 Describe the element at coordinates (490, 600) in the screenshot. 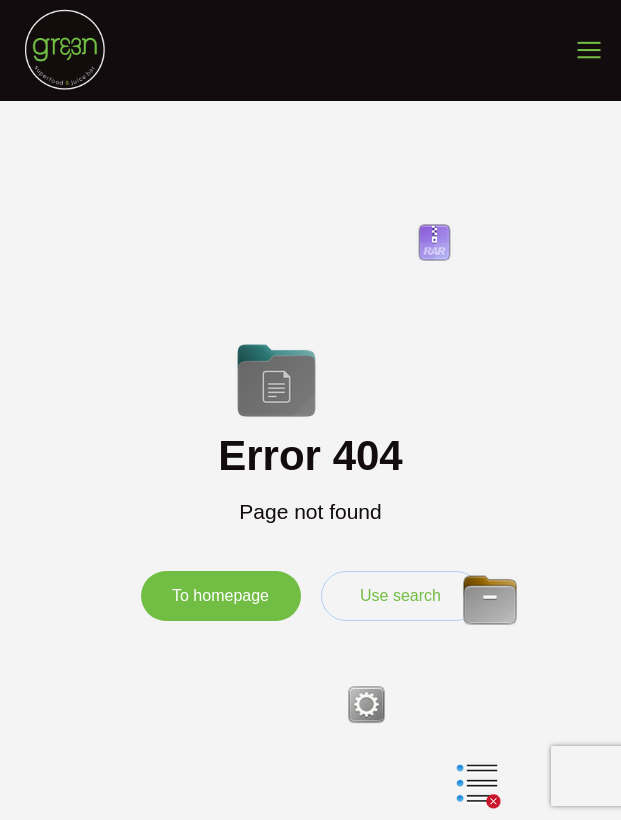

I see `open the file manager application` at that location.